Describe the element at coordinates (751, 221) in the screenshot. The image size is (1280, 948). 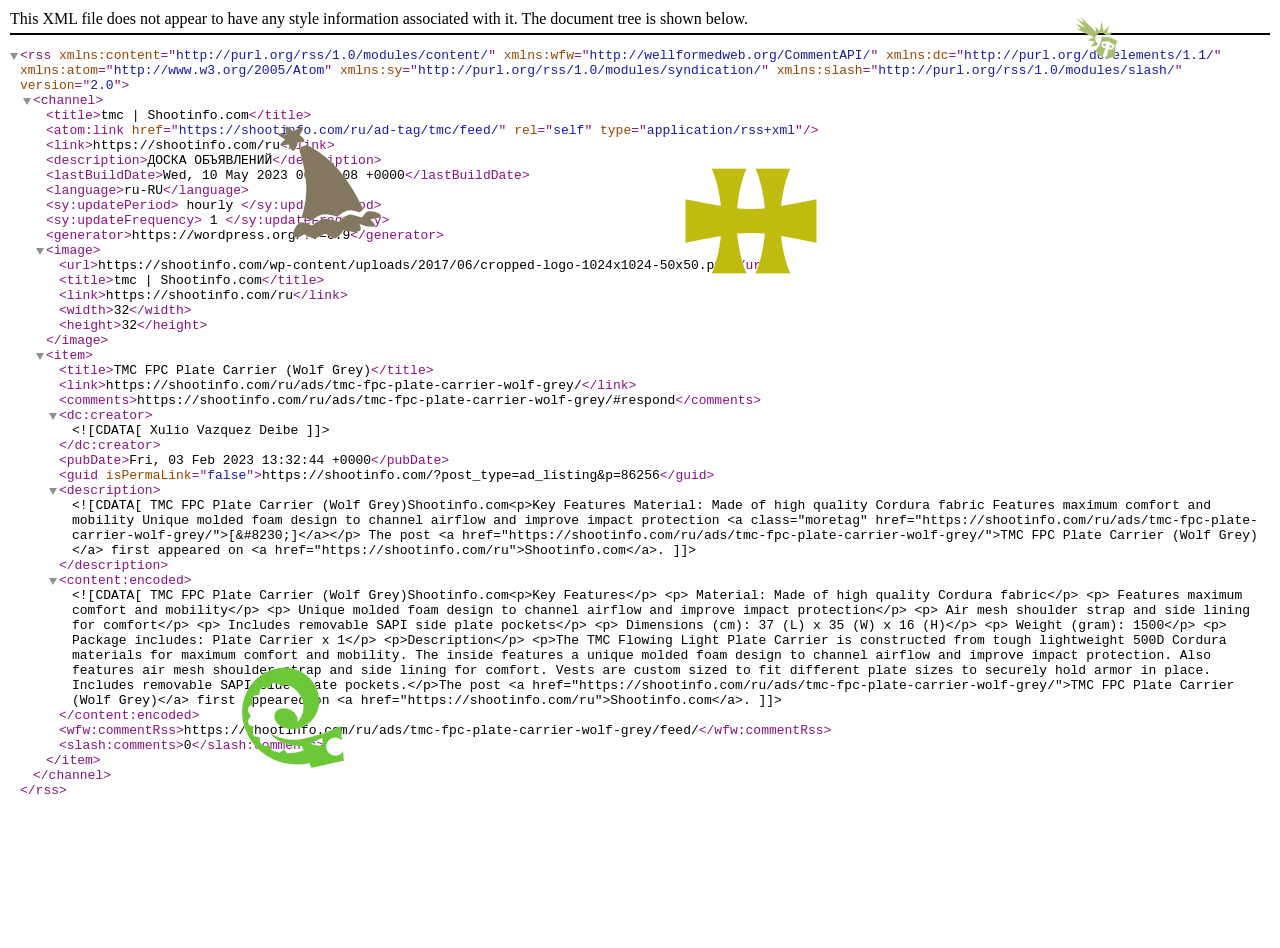
I see `indicates a cursed or unholy location` at that location.